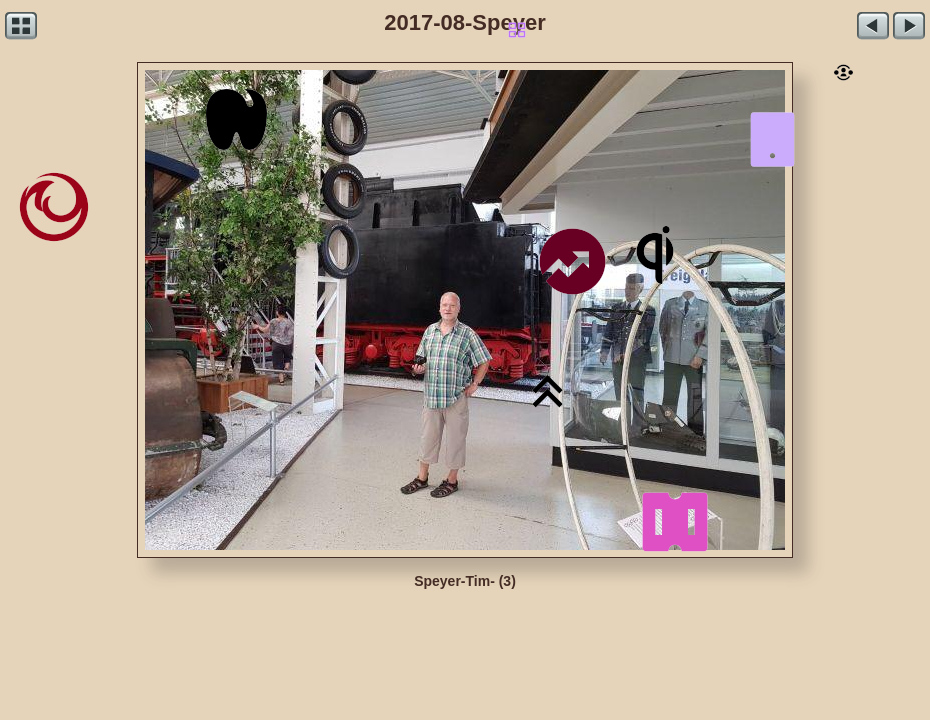 Image resolution: width=930 pixels, height=720 pixels. I want to click on scroll to top of page, so click(547, 392).